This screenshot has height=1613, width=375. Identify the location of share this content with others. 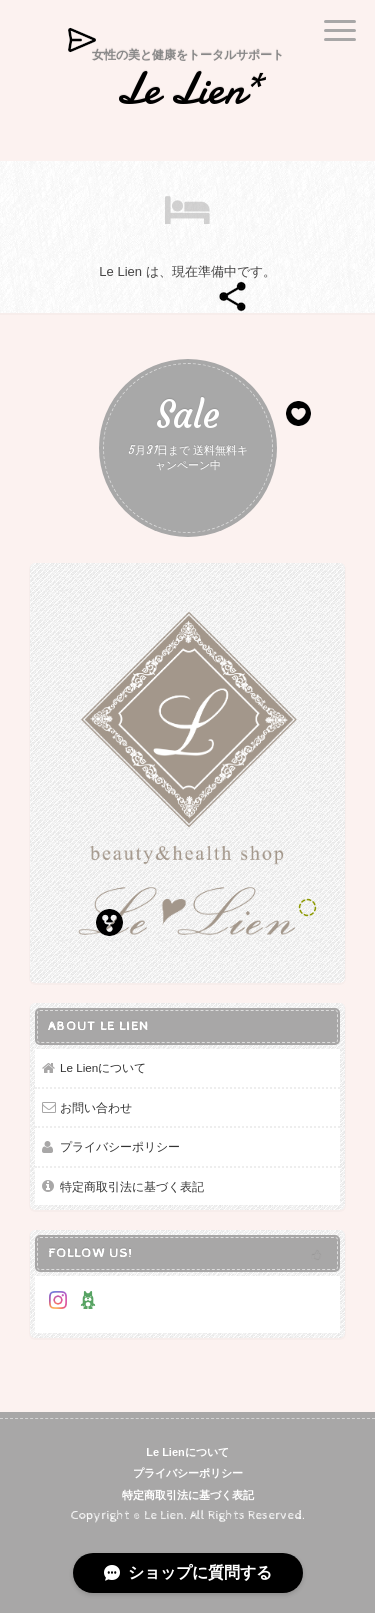
(232, 296).